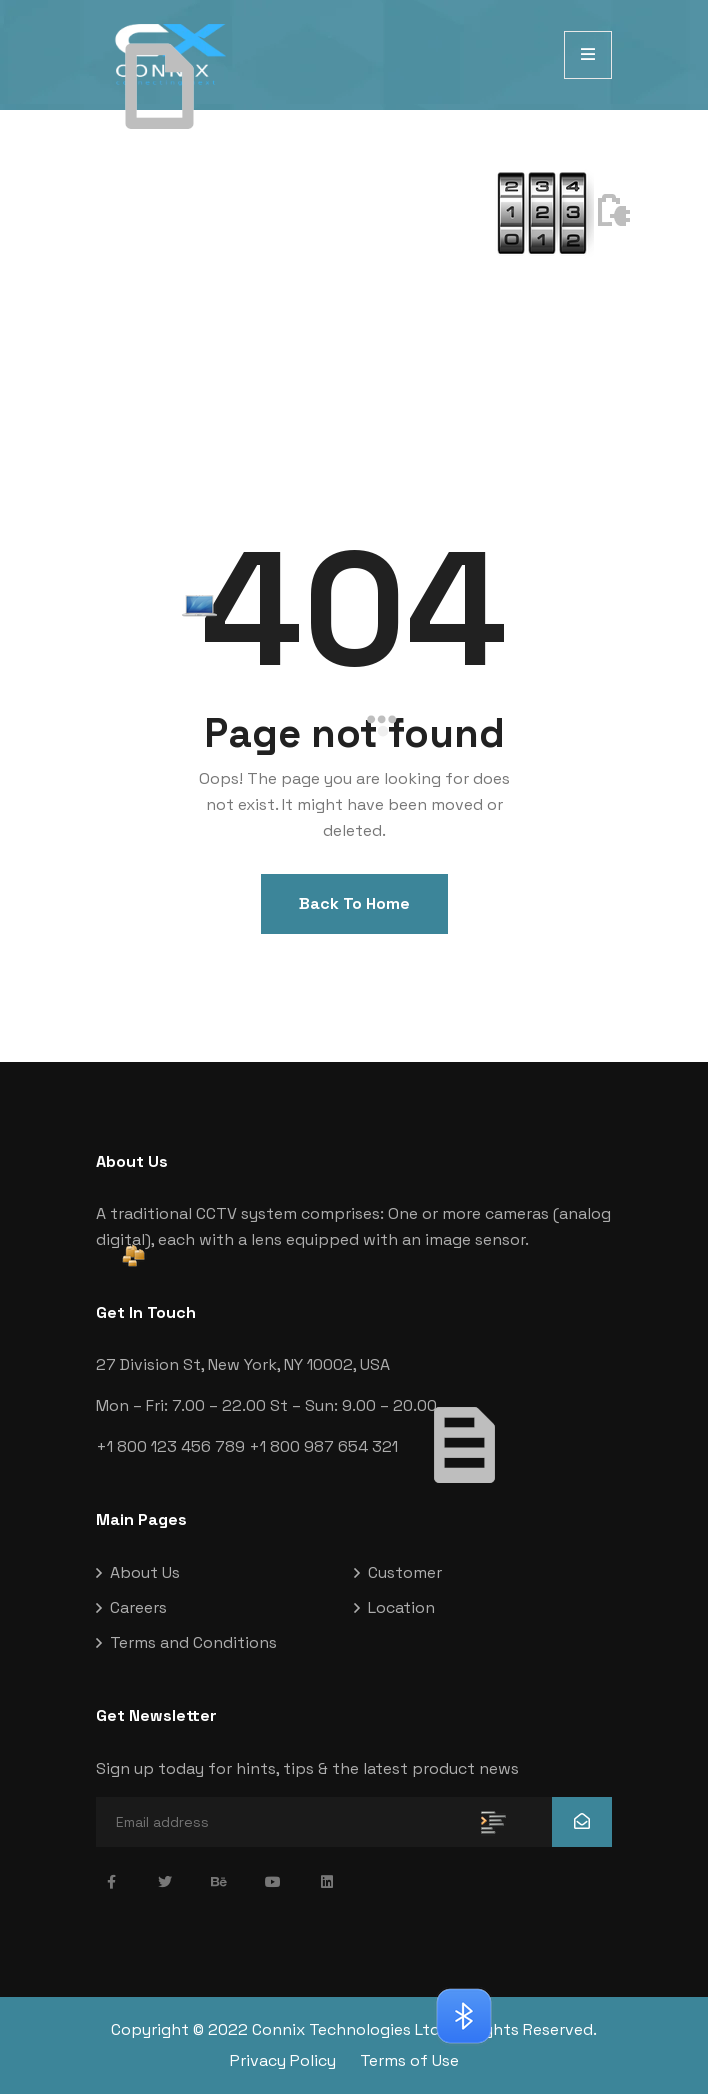 The width and height of the screenshot is (708, 2094). What do you see at coordinates (133, 1254) in the screenshot?
I see `install new software or applications` at bounding box center [133, 1254].